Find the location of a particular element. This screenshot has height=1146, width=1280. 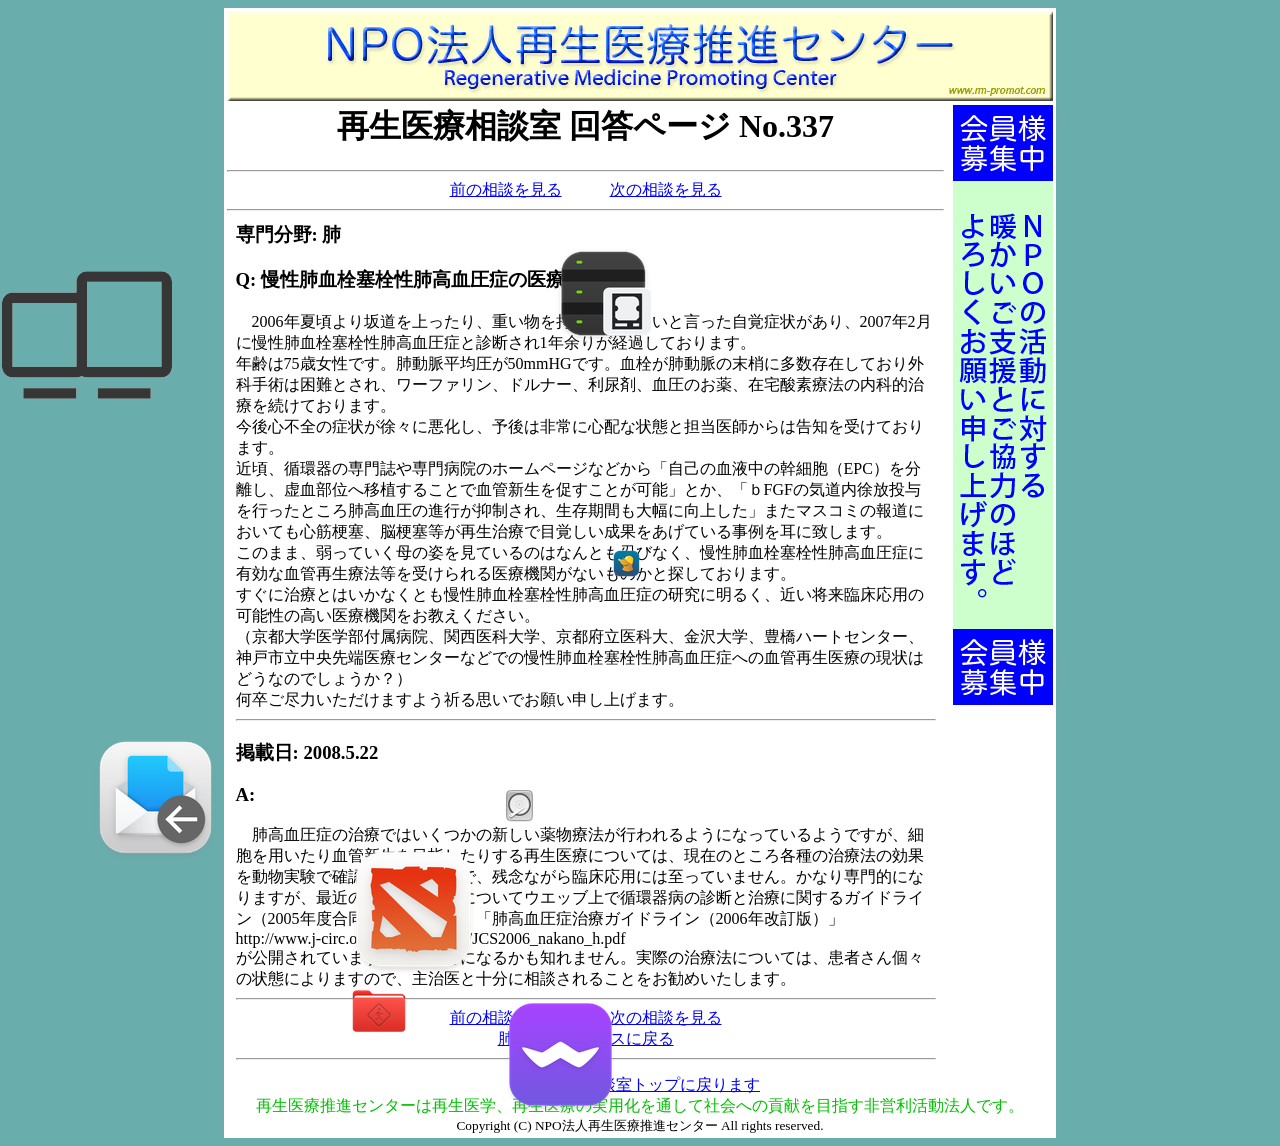

access public or shared folder is located at coordinates (379, 1011).